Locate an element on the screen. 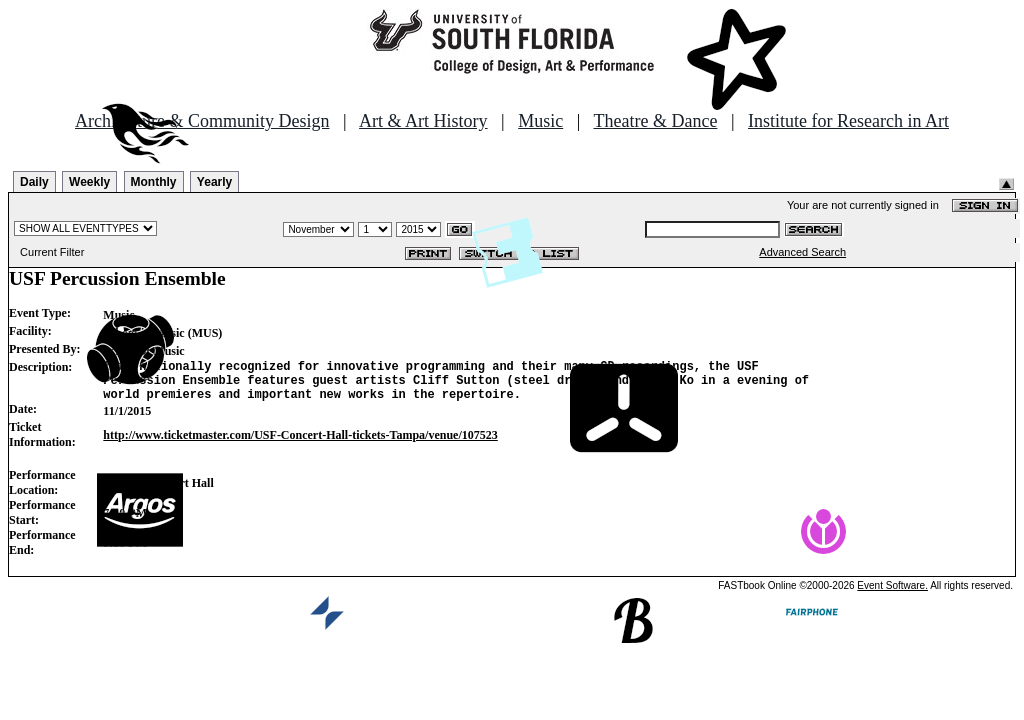  visit the Wikimedia Foundation website is located at coordinates (823, 531).